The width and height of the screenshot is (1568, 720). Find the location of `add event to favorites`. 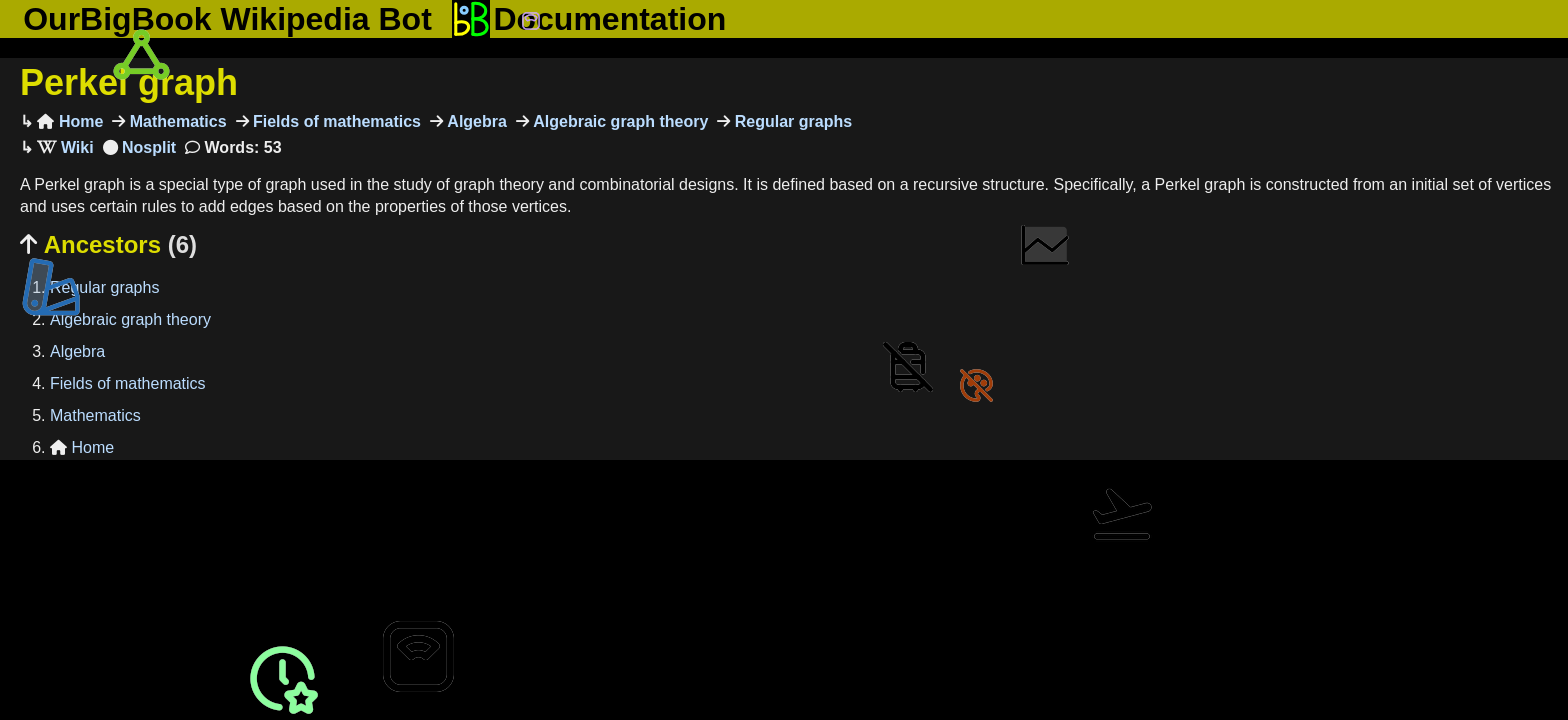

add event to favorites is located at coordinates (282, 678).